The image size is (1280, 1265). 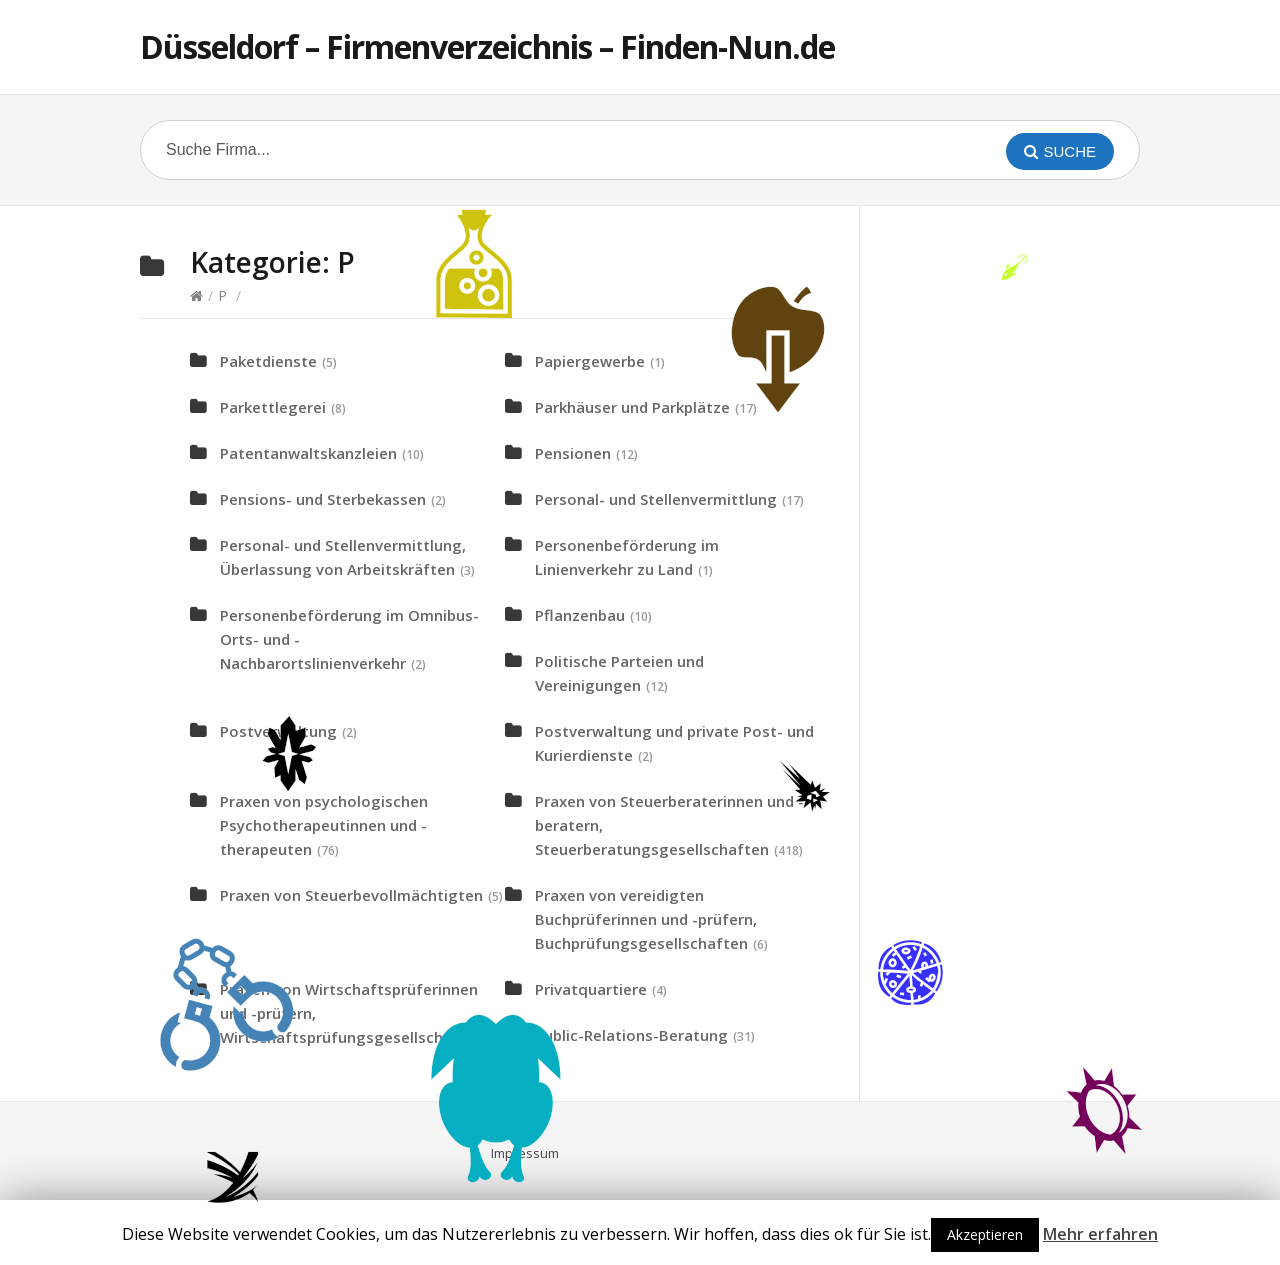 What do you see at coordinates (498, 1098) in the screenshot?
I see `select roast chicken as a food item` at bounding box center [498, 1098].